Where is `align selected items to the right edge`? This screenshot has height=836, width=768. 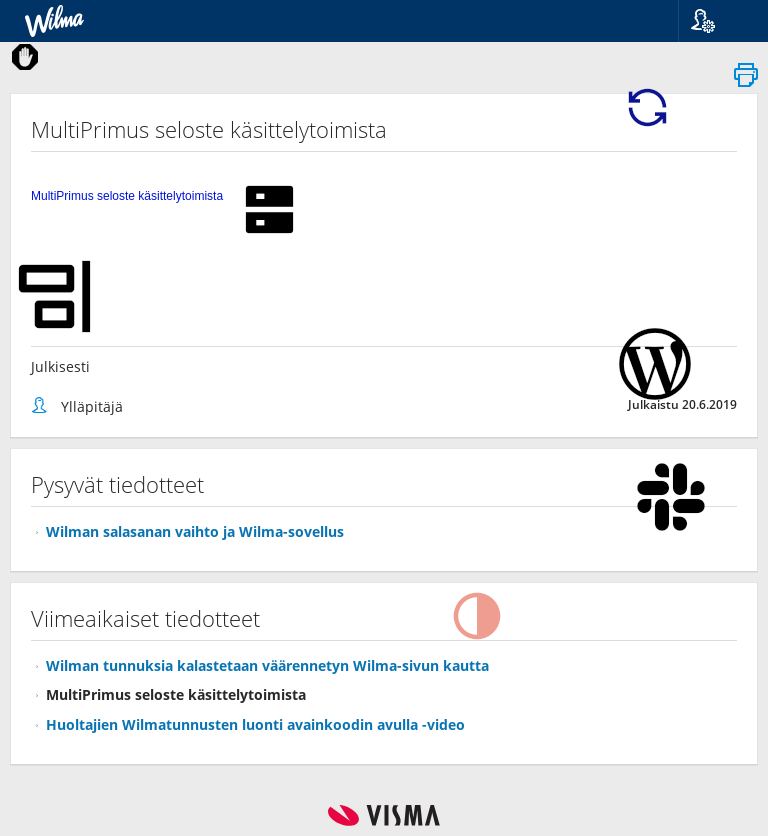
align selected items to the right edge is located at coordinates (54, 296).